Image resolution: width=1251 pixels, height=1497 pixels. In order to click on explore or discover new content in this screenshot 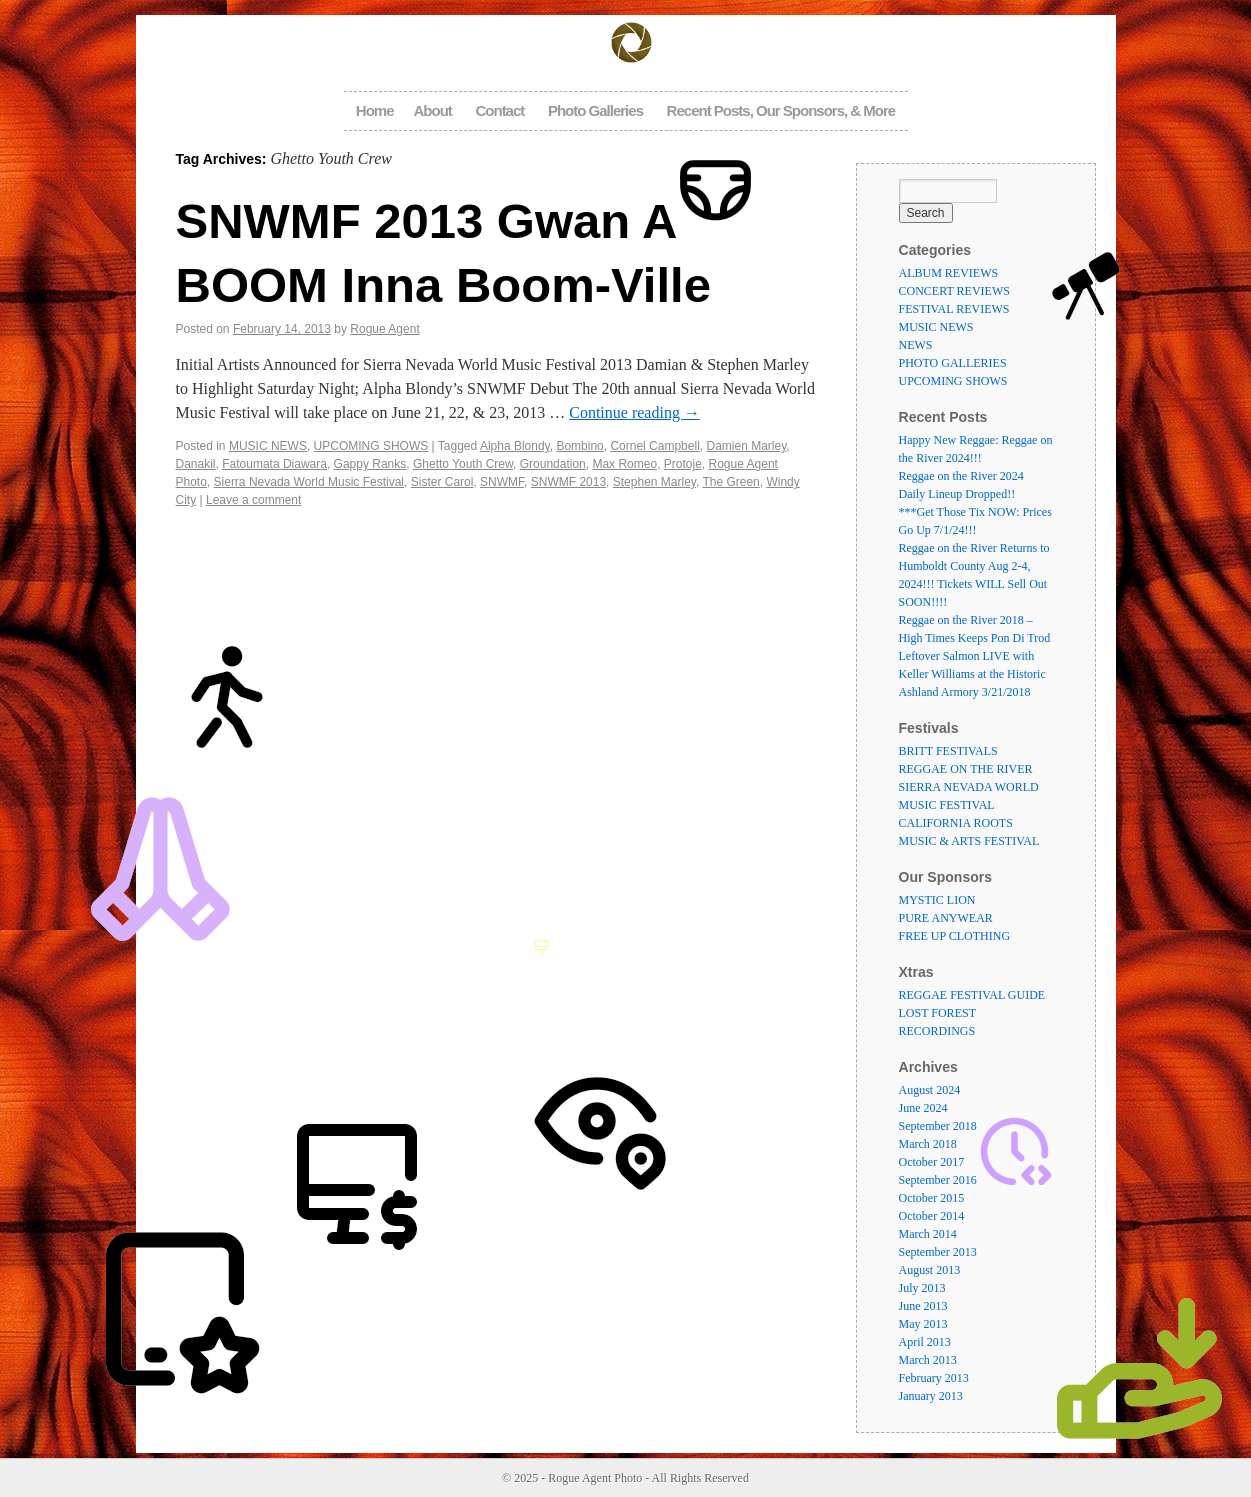, I will do `click(1086, 286)`.